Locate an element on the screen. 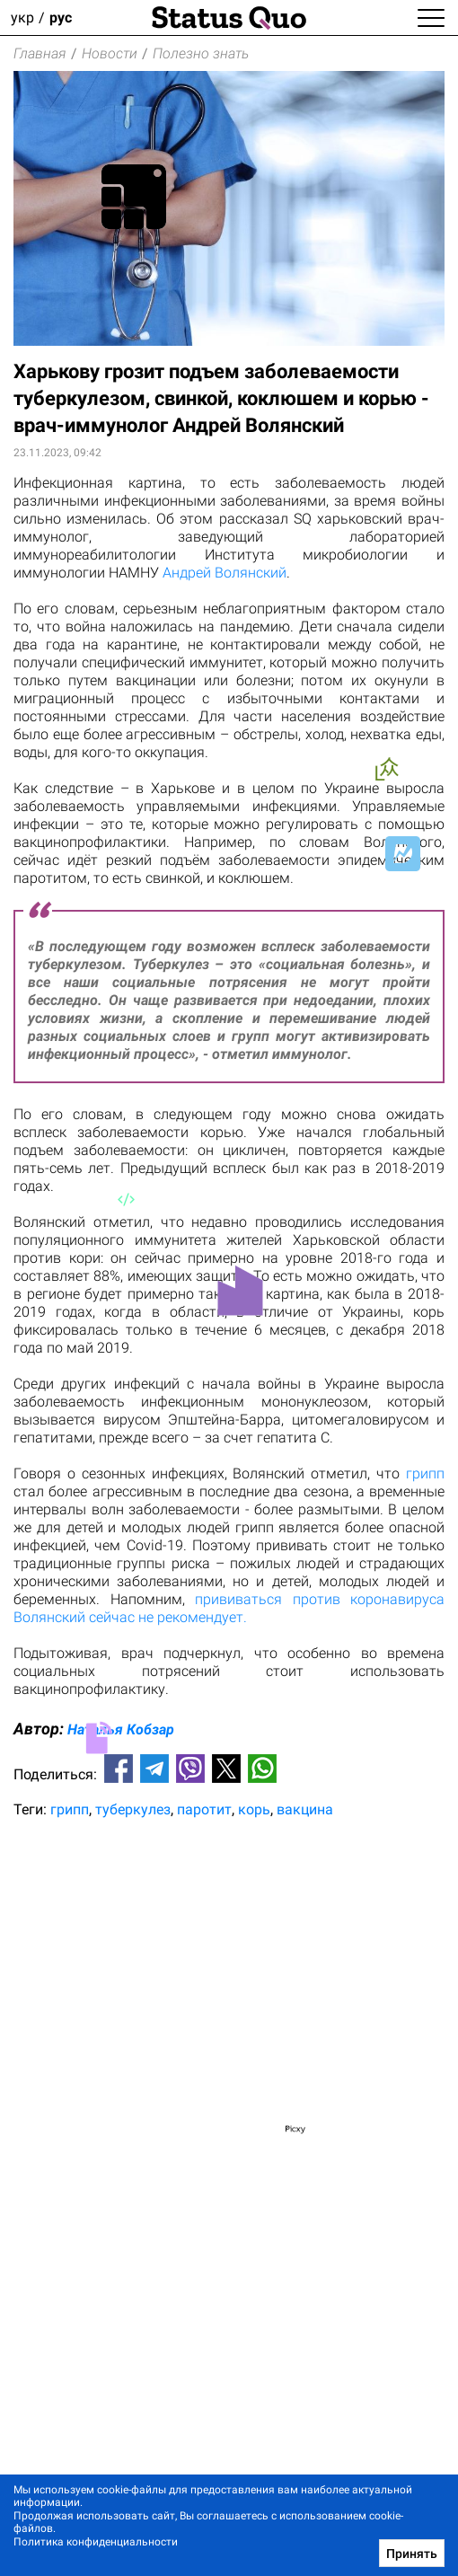  view or edit source code is located at coordinates (126, 1199).